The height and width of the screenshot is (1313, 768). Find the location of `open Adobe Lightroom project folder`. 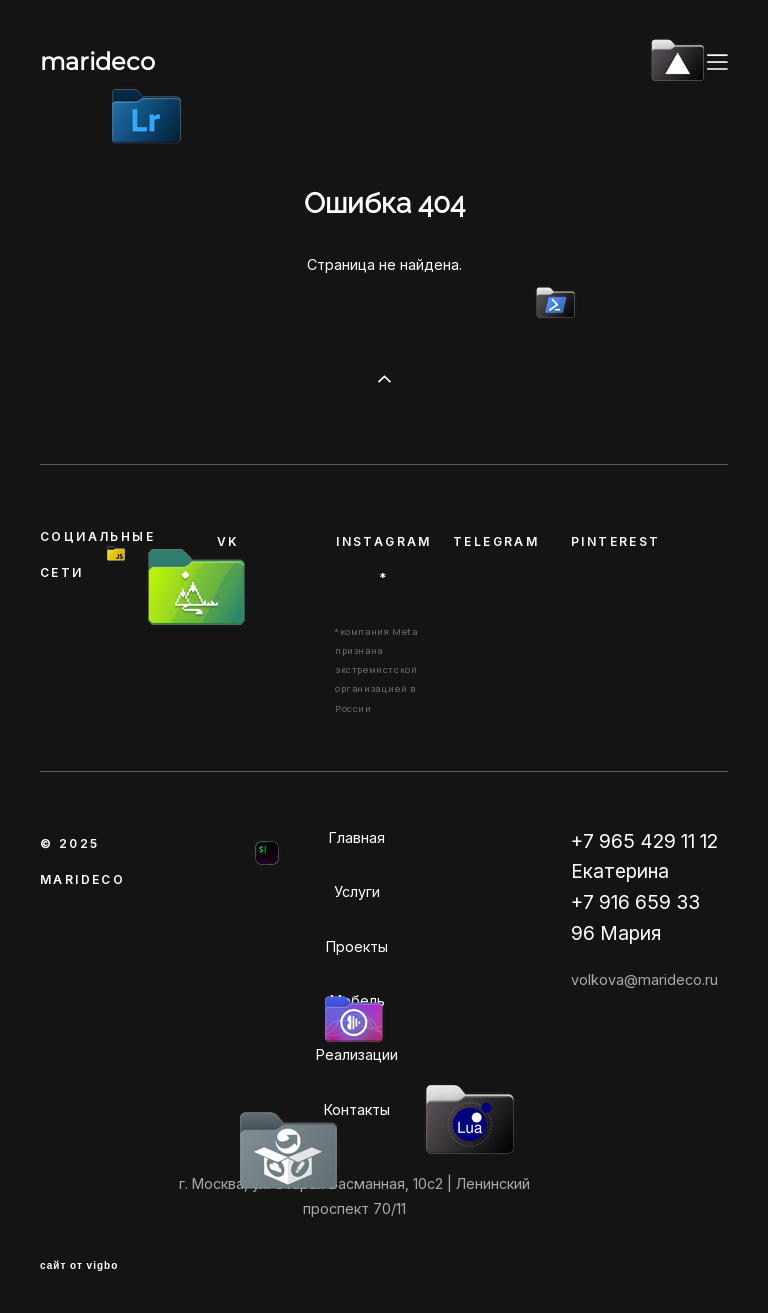

open Adobe Lightroom project folder is located at coordinates (146, 118).